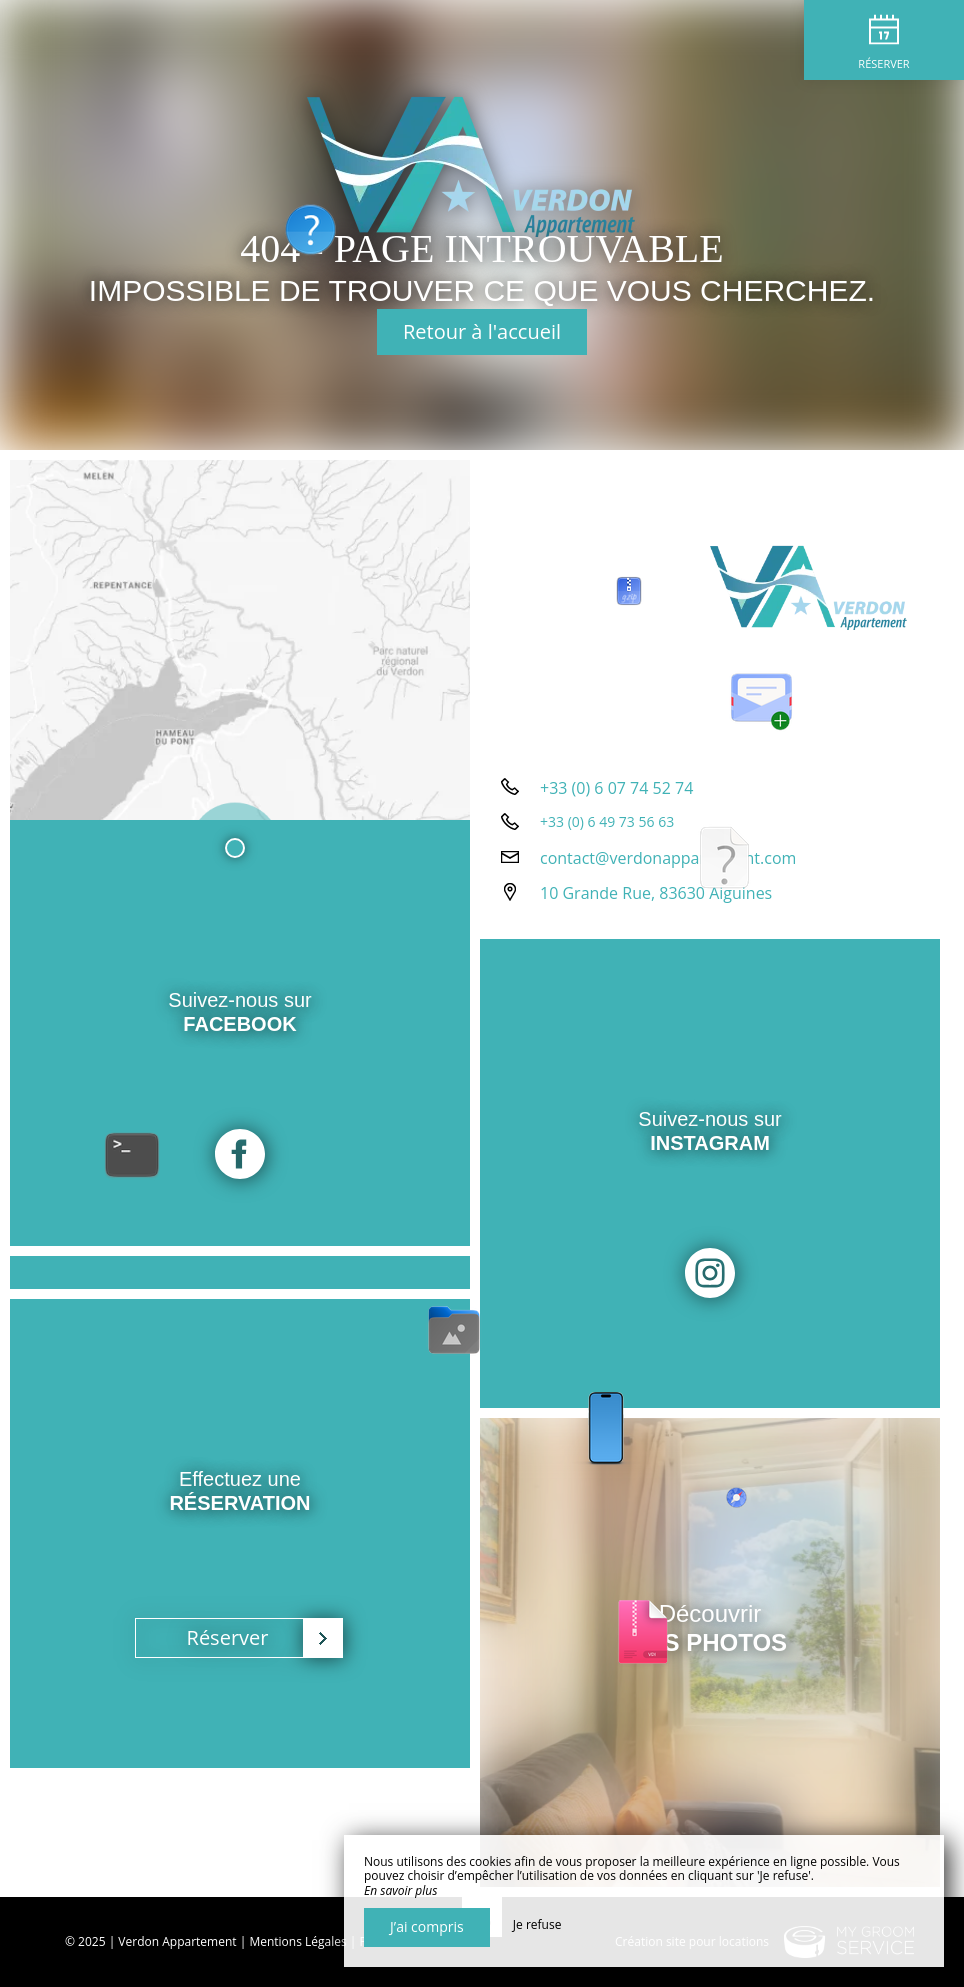 The height and width of the screenshot is (1987, 964). Describe the element at coordinates (629, 591) in the screenshot. I see `a gzip compressed archive file` at that location.